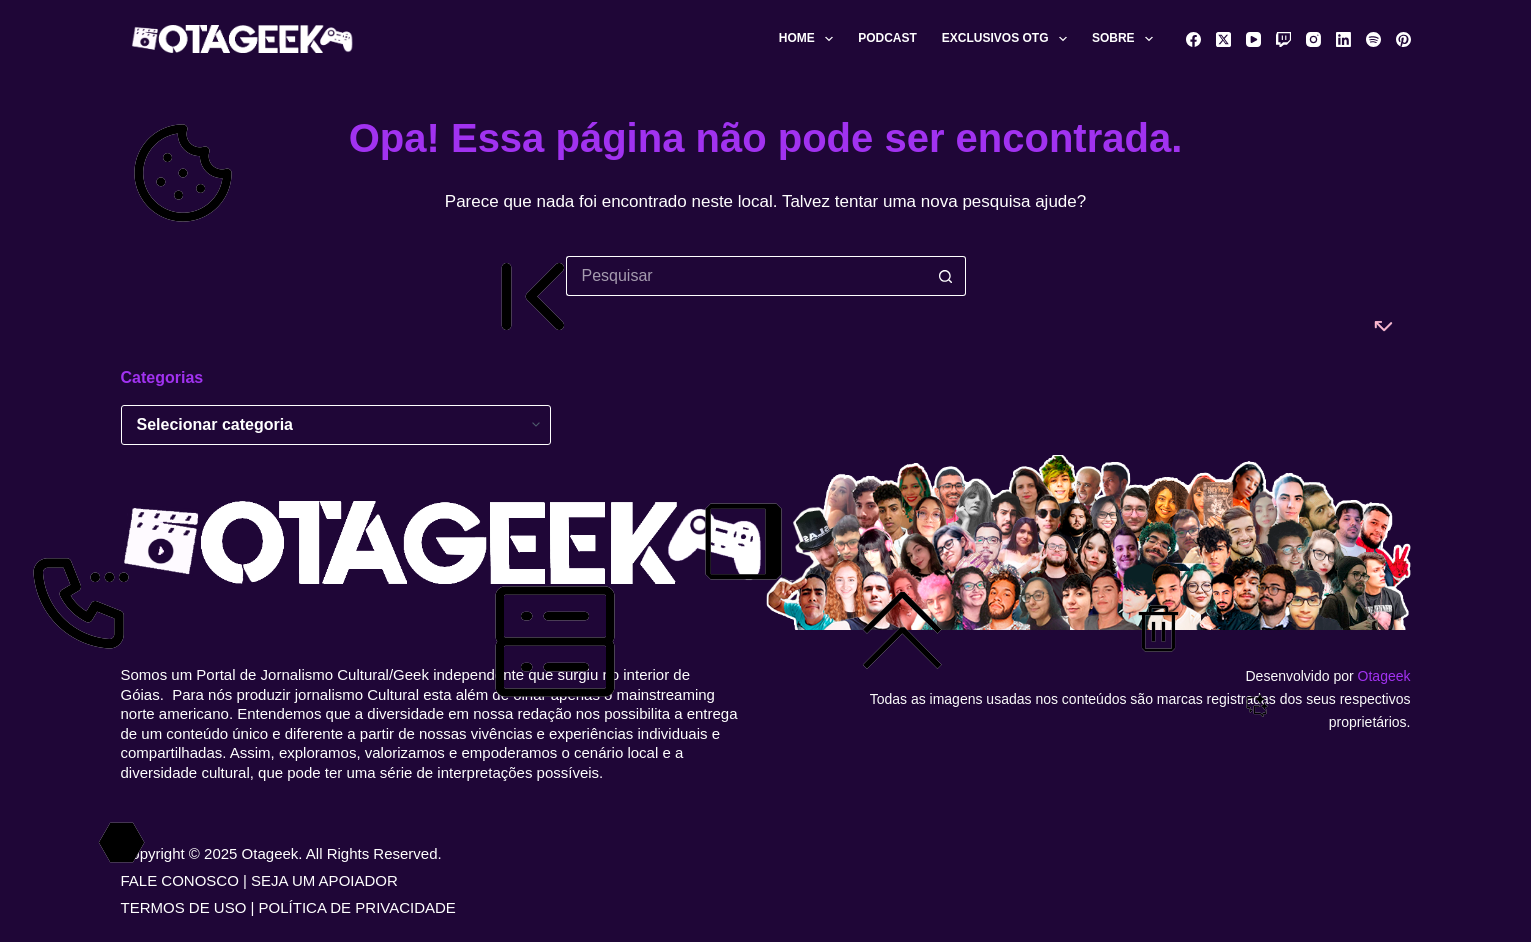  What do you see at coordinates (904, 633) in the screenshot?
I see `collapse code section above` at bounding box center [904, 633].